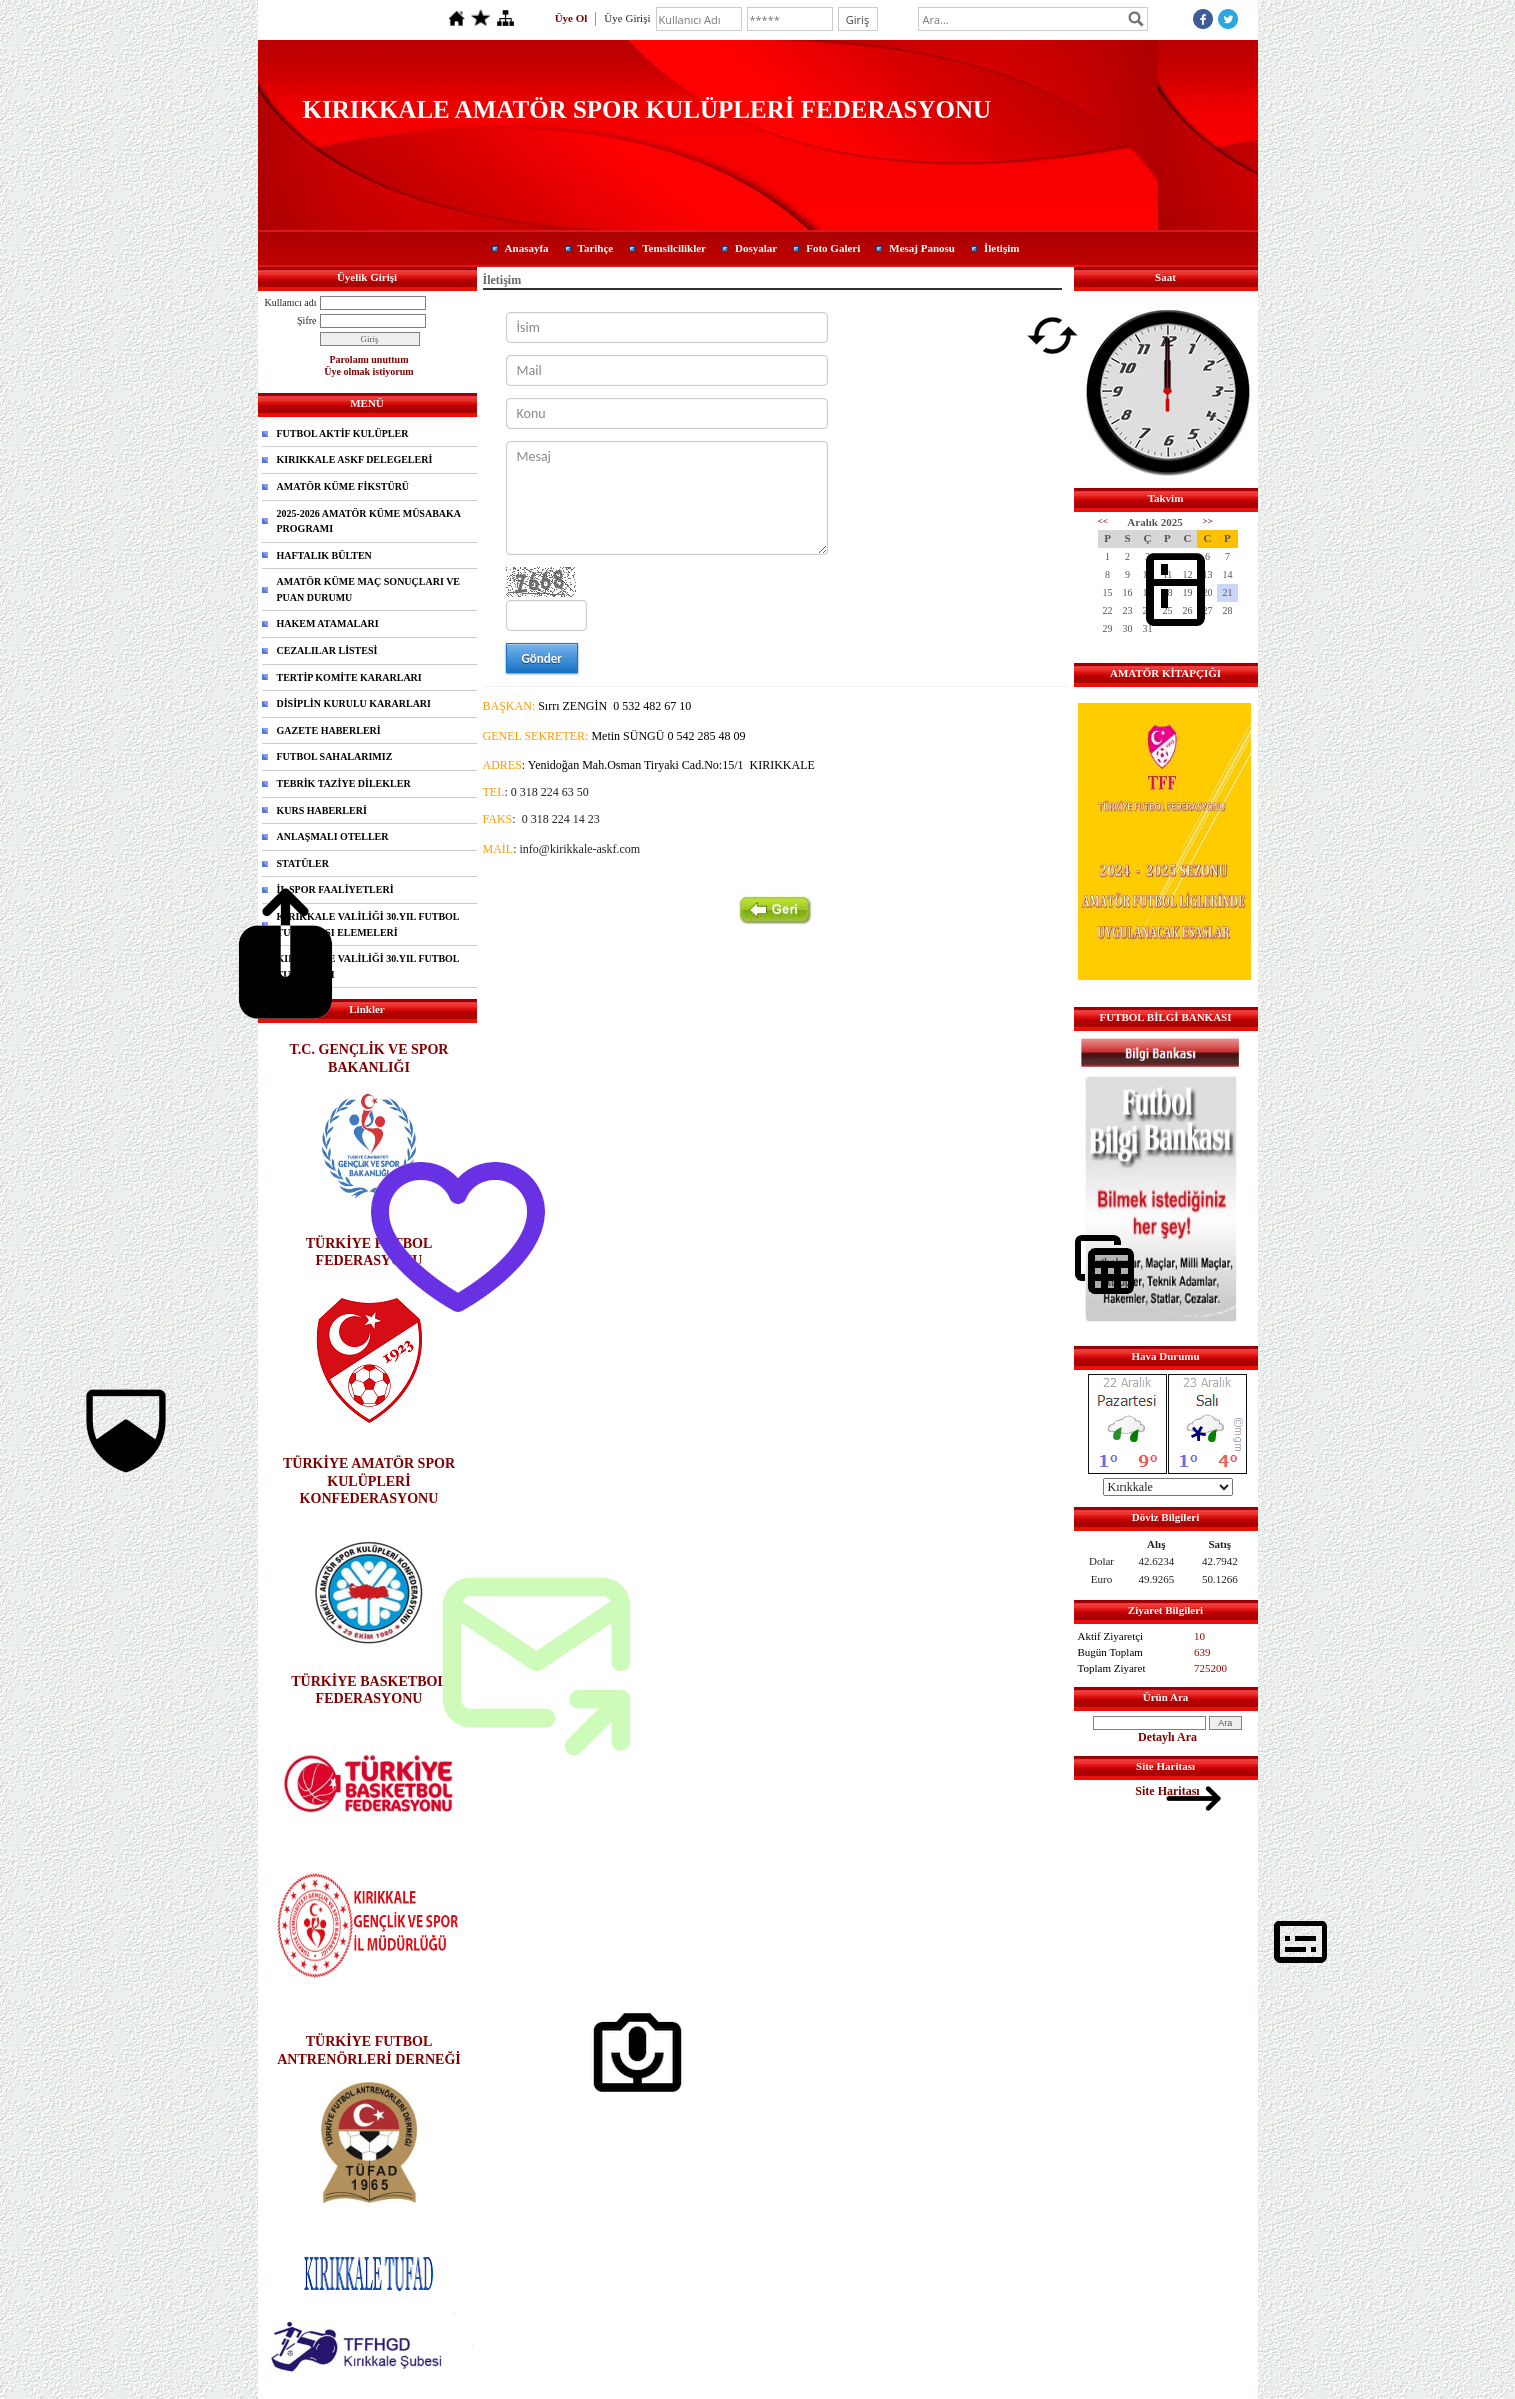  What do you see at coordinates (1104, 1264) in the screenshot?
I see `switch to table view` at bounding box center [1104, 1264].